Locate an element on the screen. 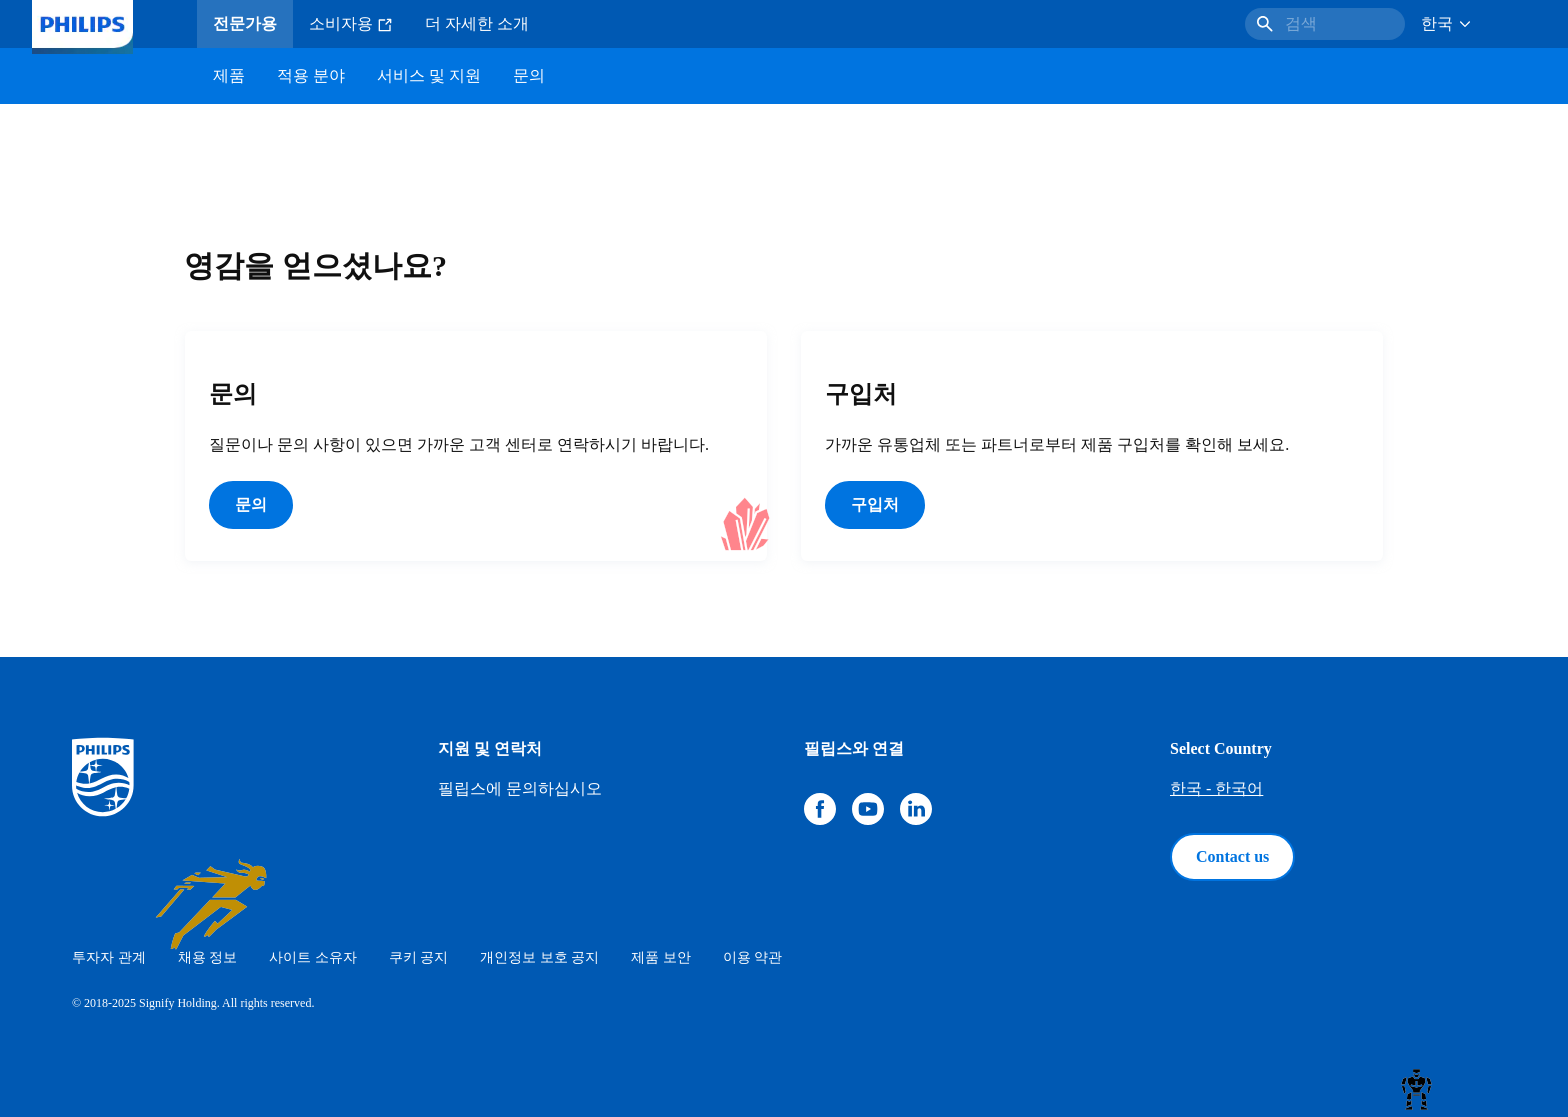  indicates a speed or agility-based game mode is located at coordinates (211, 905).